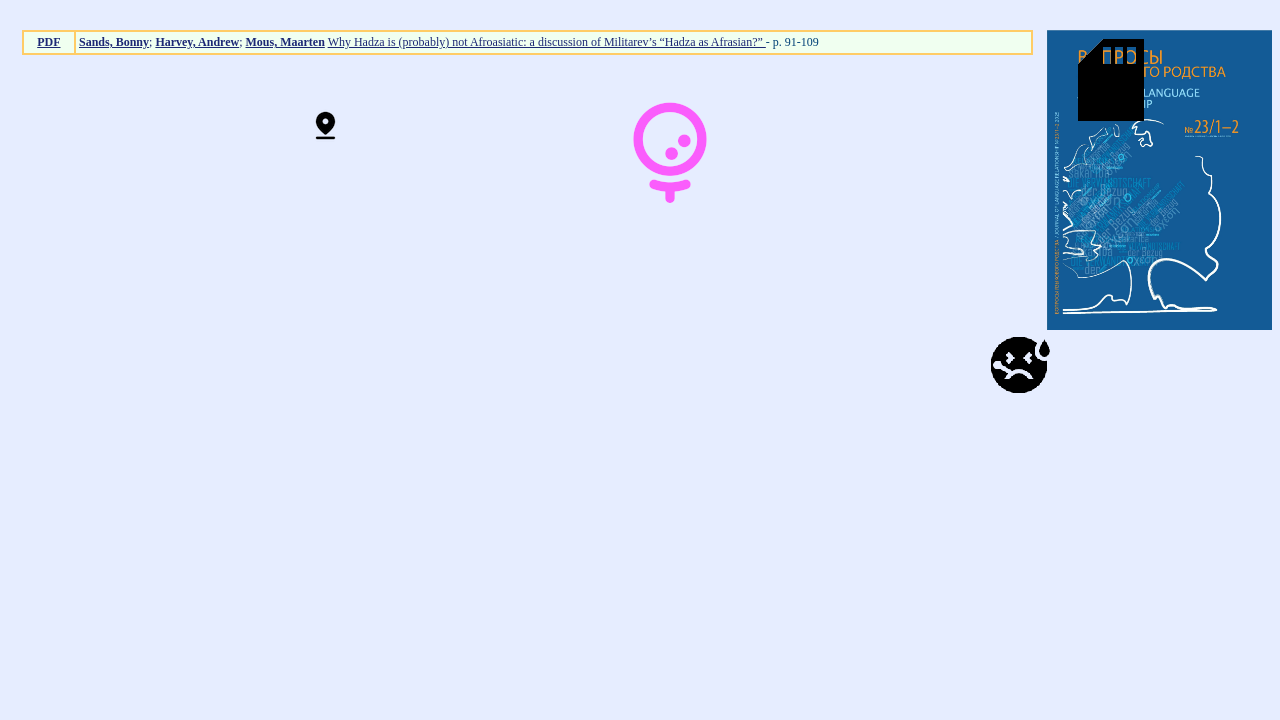 The image size is (1280, 720). What do you see at coordinates (1019, 365) in the screenshot?
I see `report feeling unwell or sick` at bounding box center [1019, 365].